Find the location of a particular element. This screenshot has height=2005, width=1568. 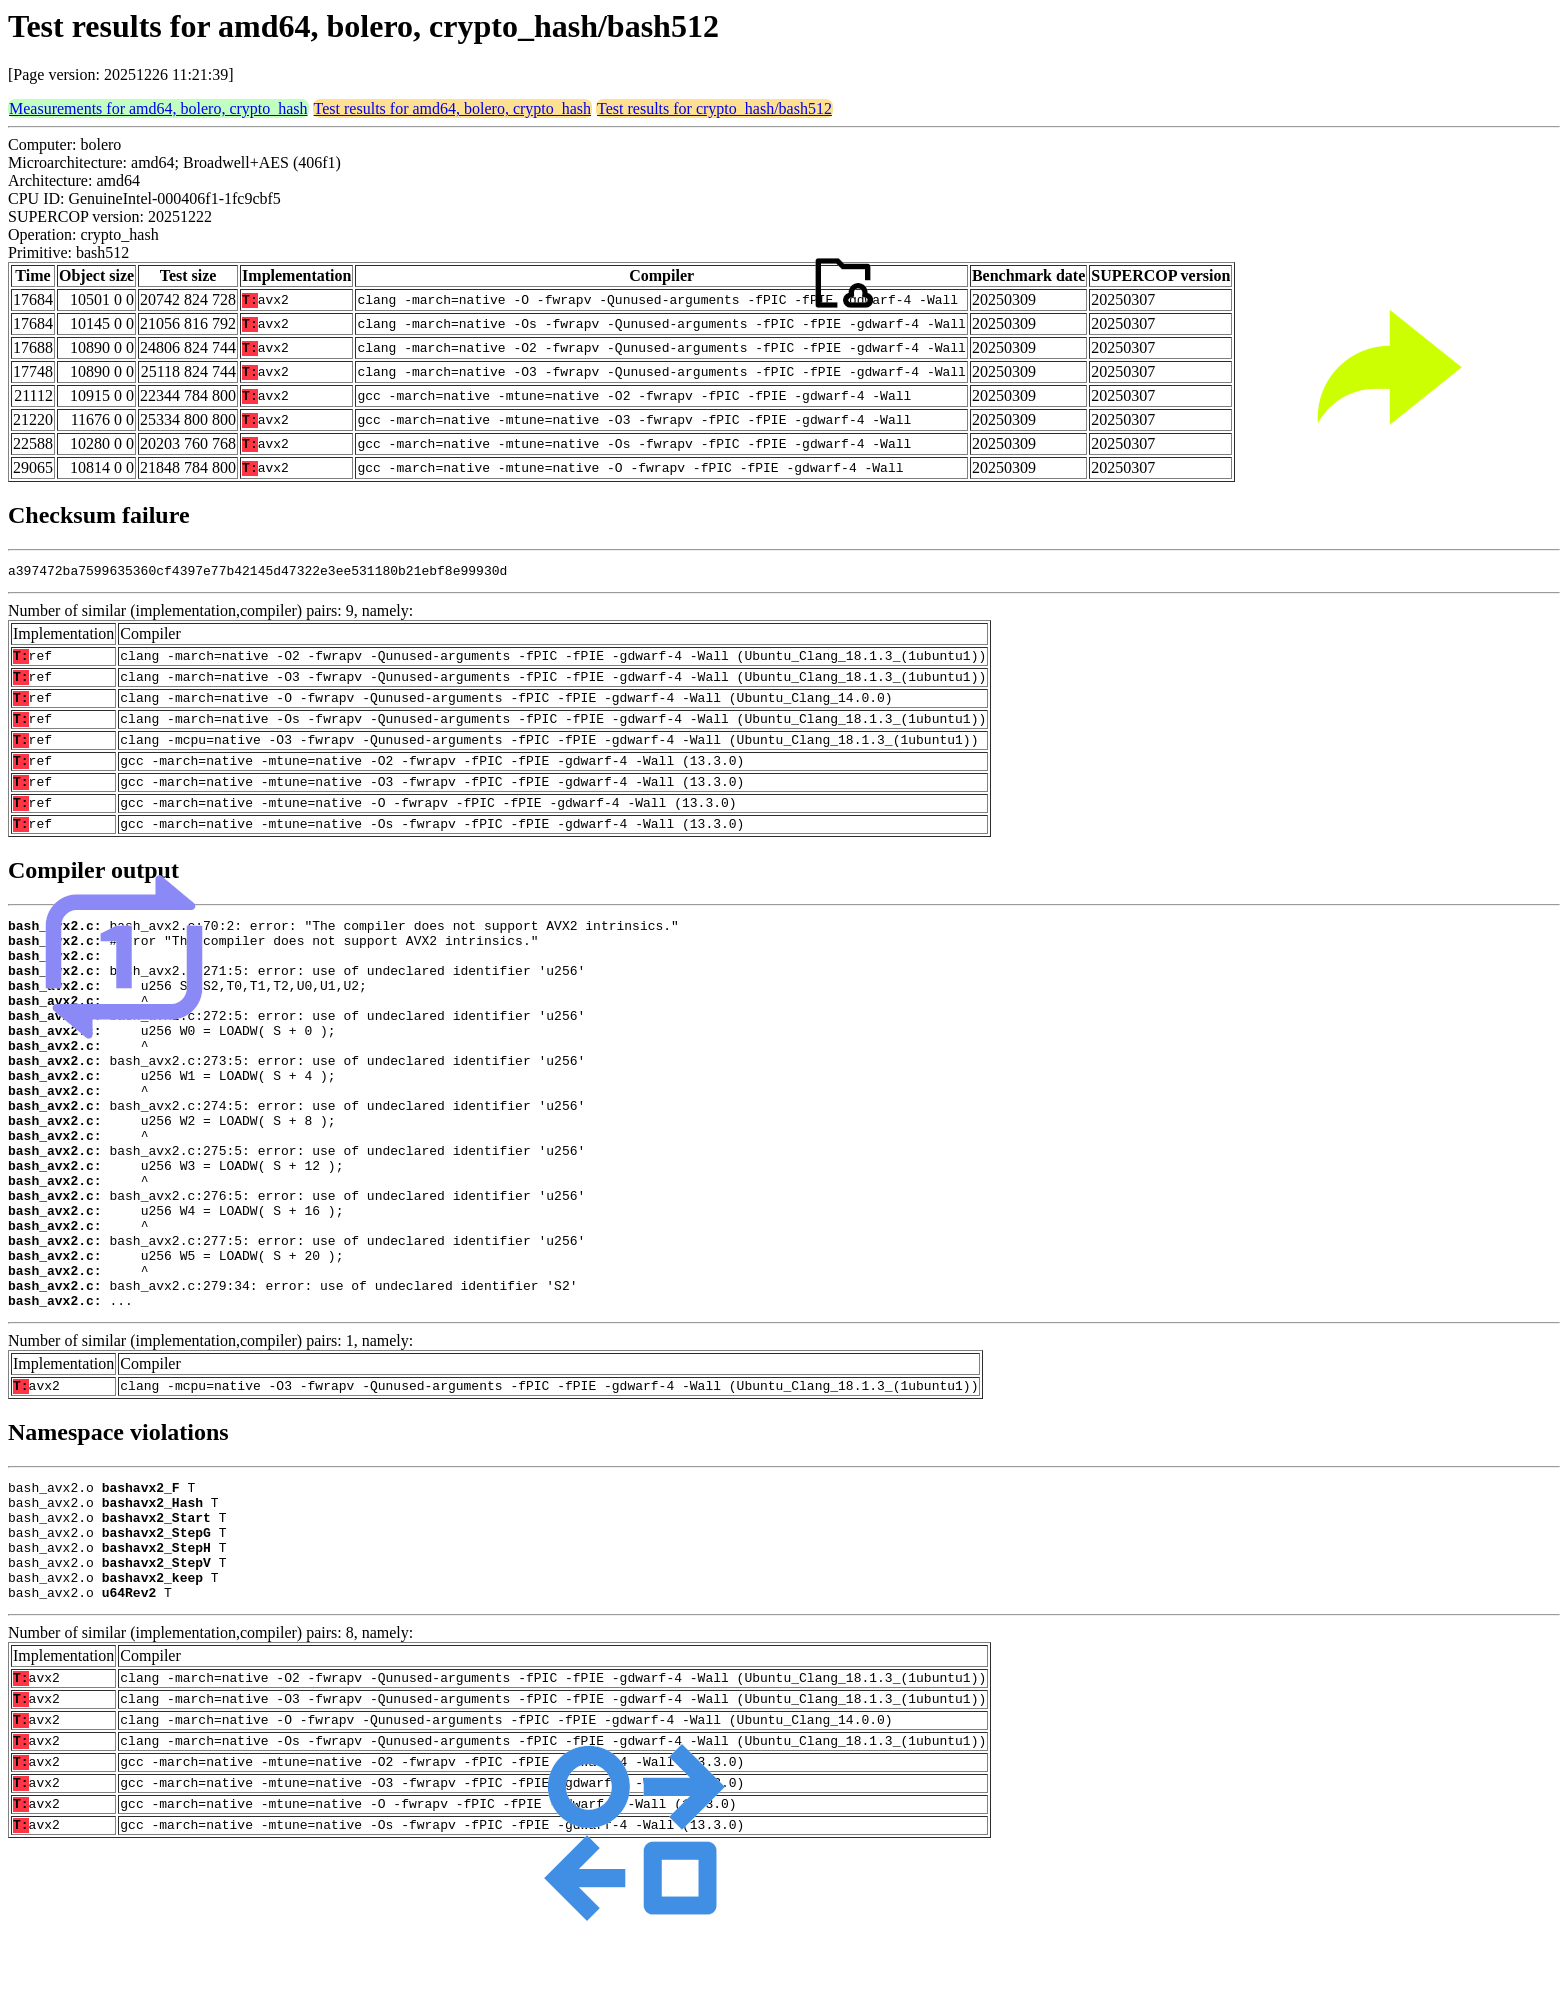

swap or exchange between two items is located at coordinates (634, 1832).